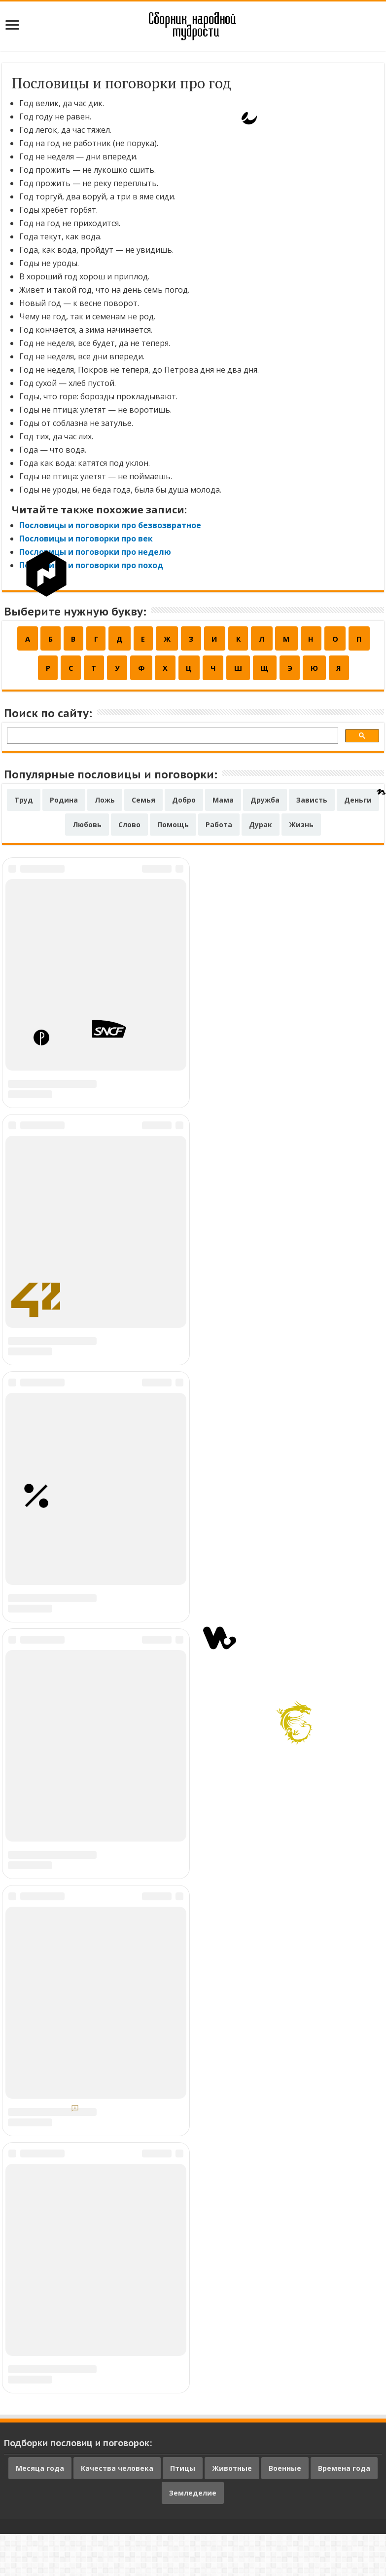 Image resolution: width=386 pixels, height=2576 pixels. Describe the element at coordinates (75, 2108) in the screenshot. I see `download chat history` at that location.